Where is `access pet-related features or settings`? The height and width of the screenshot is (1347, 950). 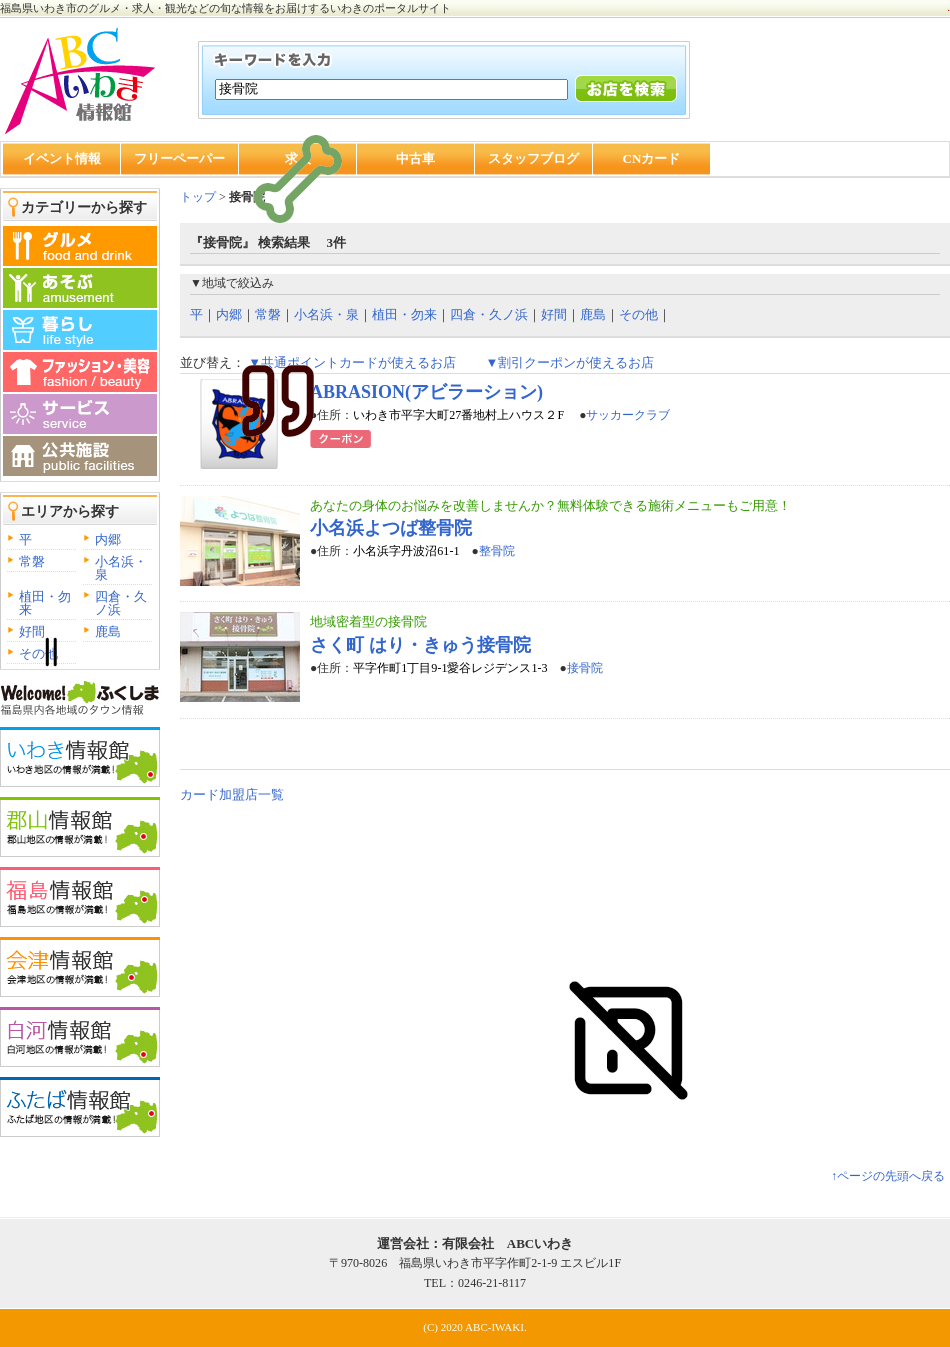
access pet-related features or settings is located at coordinates (298, 179).